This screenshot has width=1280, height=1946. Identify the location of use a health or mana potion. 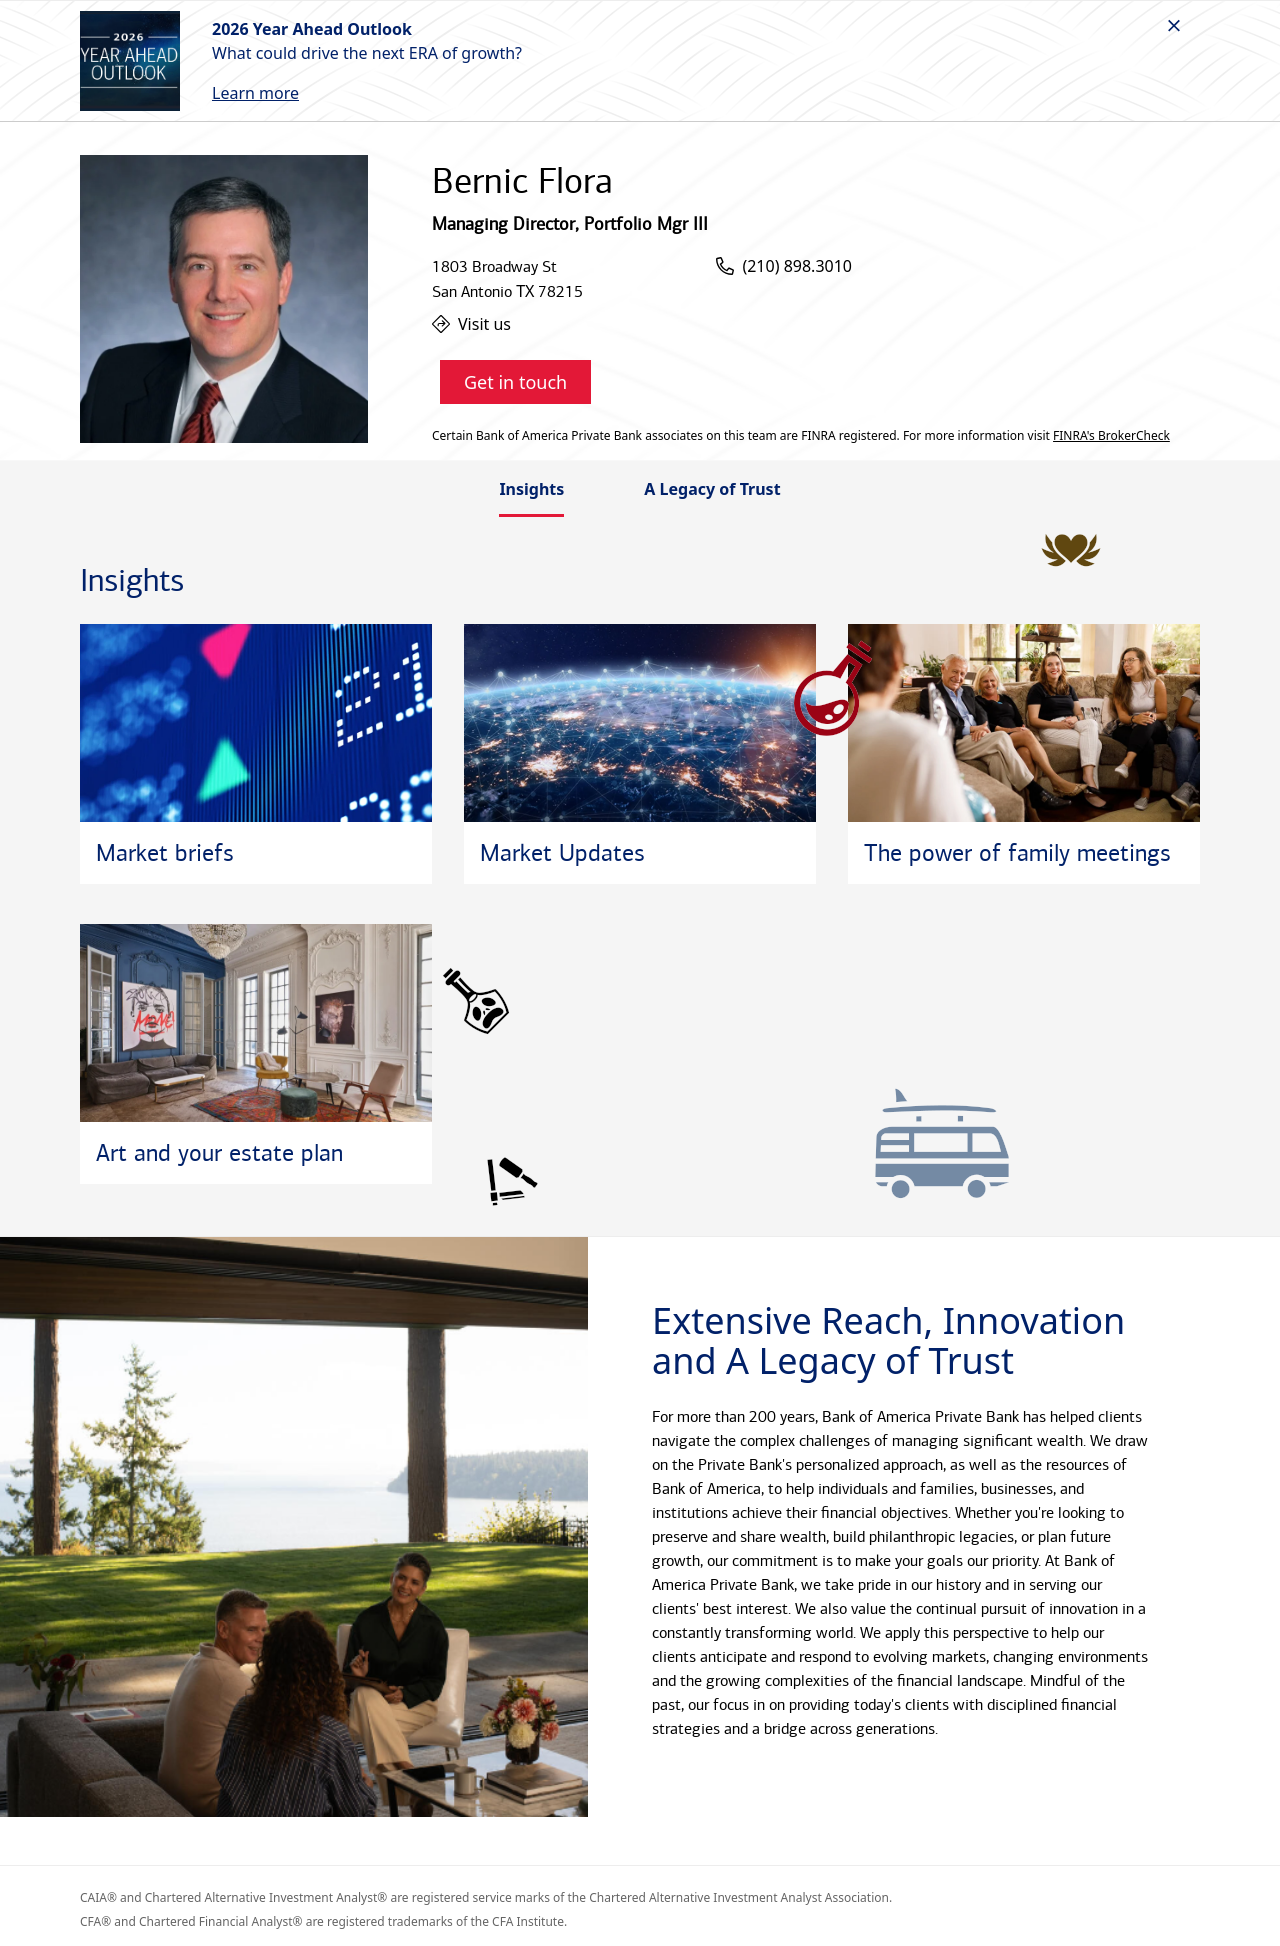
(835, 688).